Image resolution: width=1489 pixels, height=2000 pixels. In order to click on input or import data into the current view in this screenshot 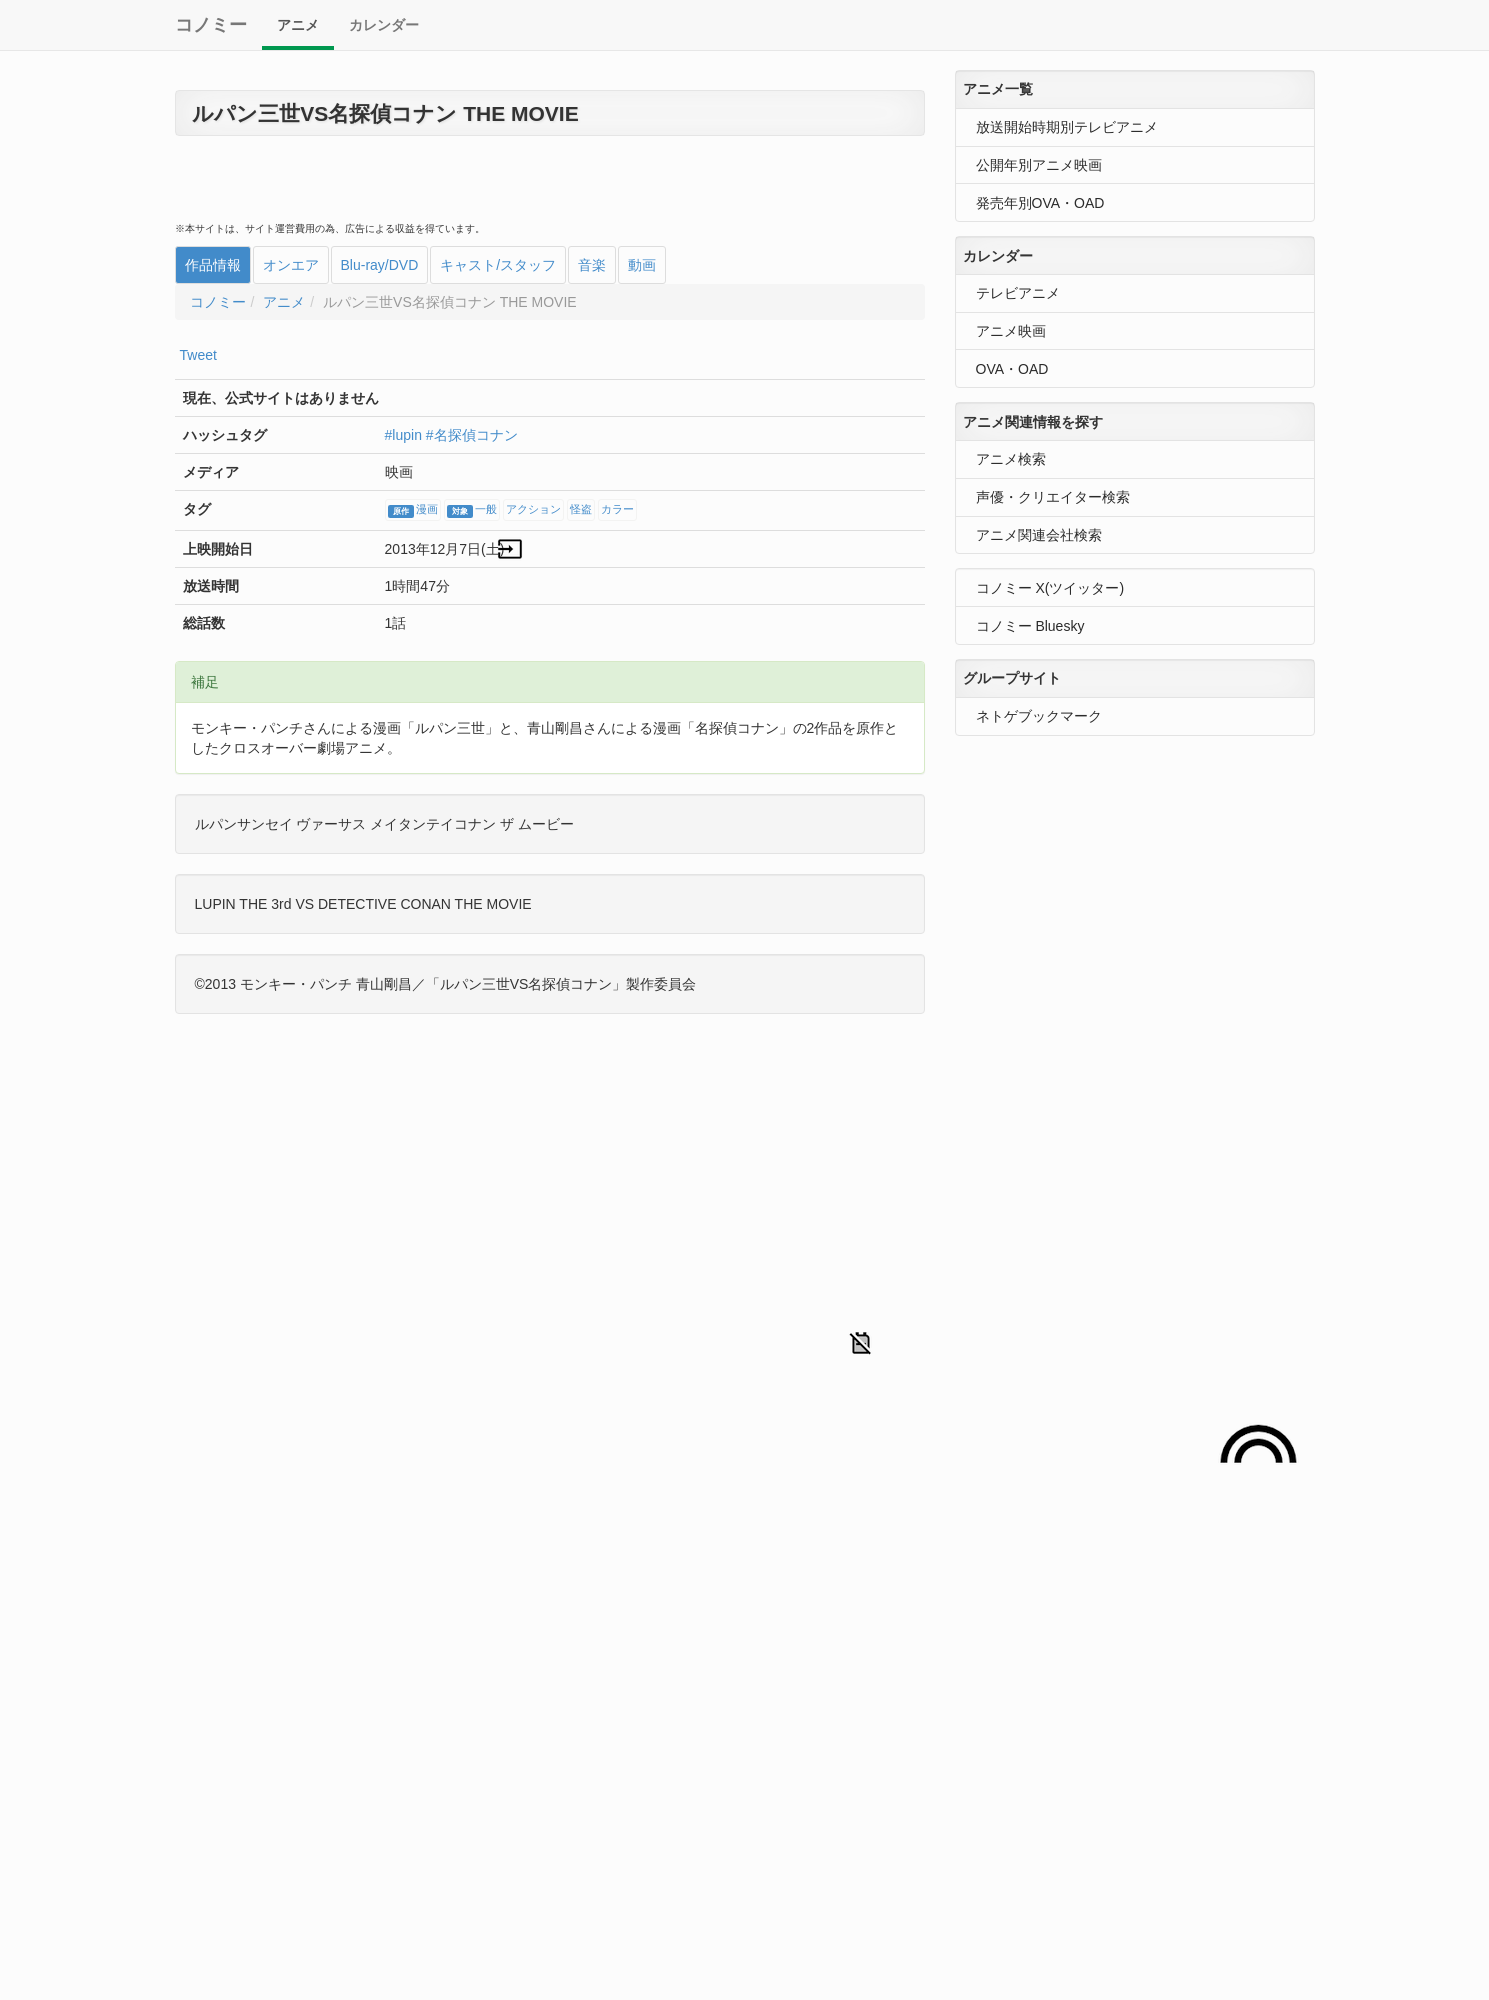, I will do `click(510, 549)`.